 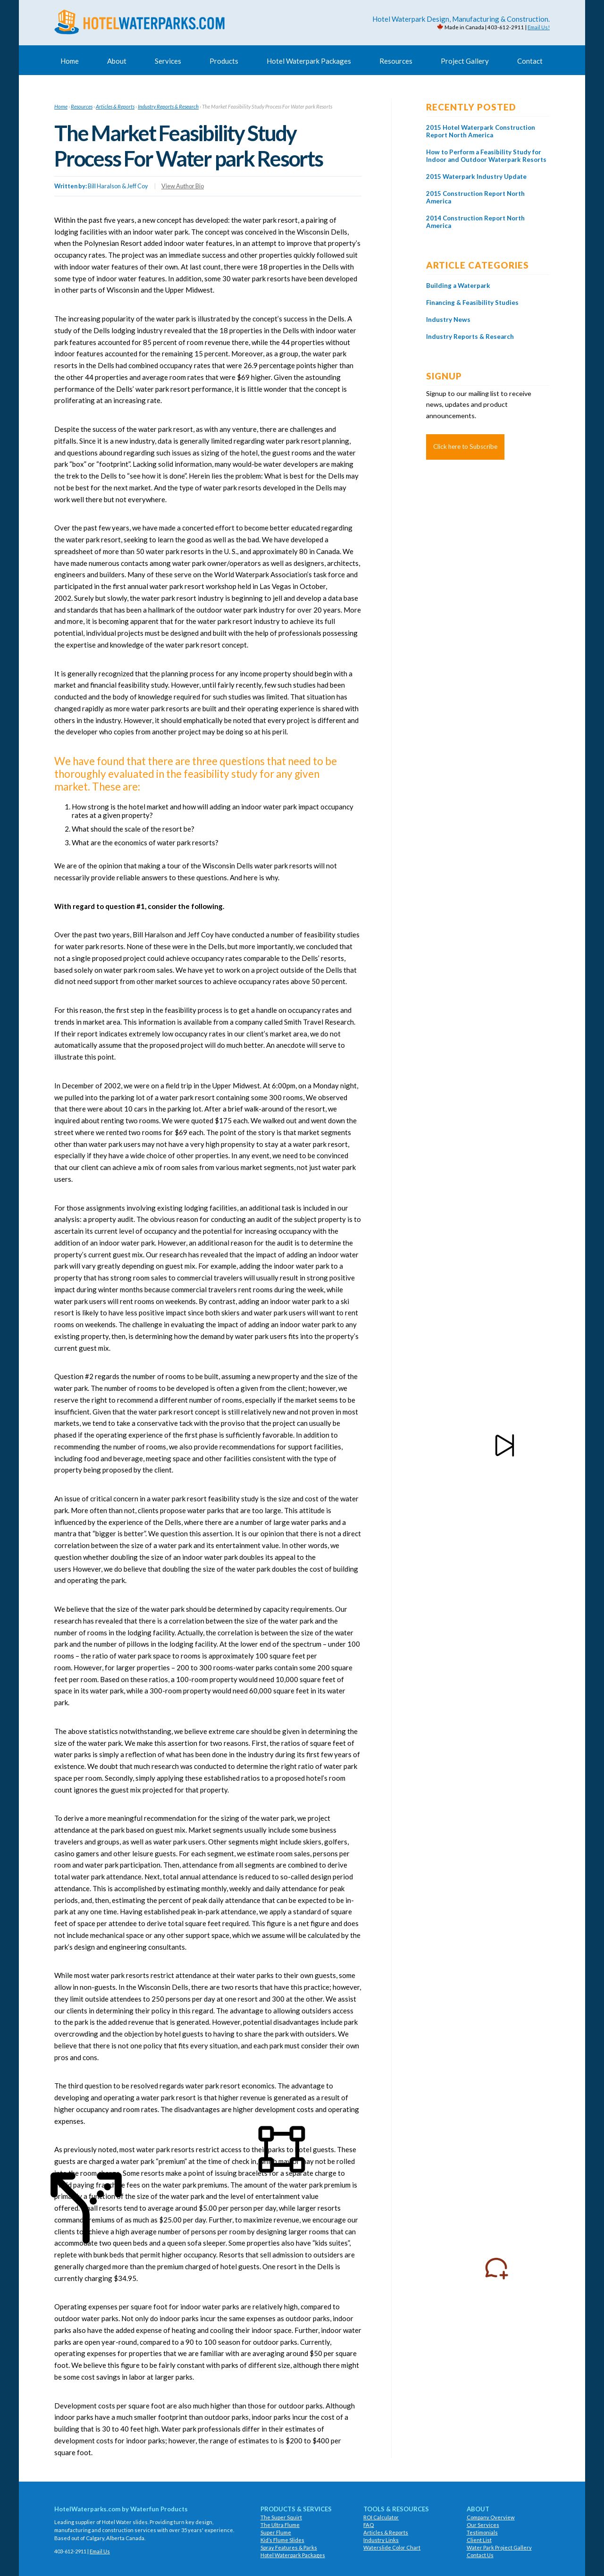 What do you see at coordinates (496, 2267) in the screenshot?
I see `start a new conversation` at bounding box center [496, 2267].